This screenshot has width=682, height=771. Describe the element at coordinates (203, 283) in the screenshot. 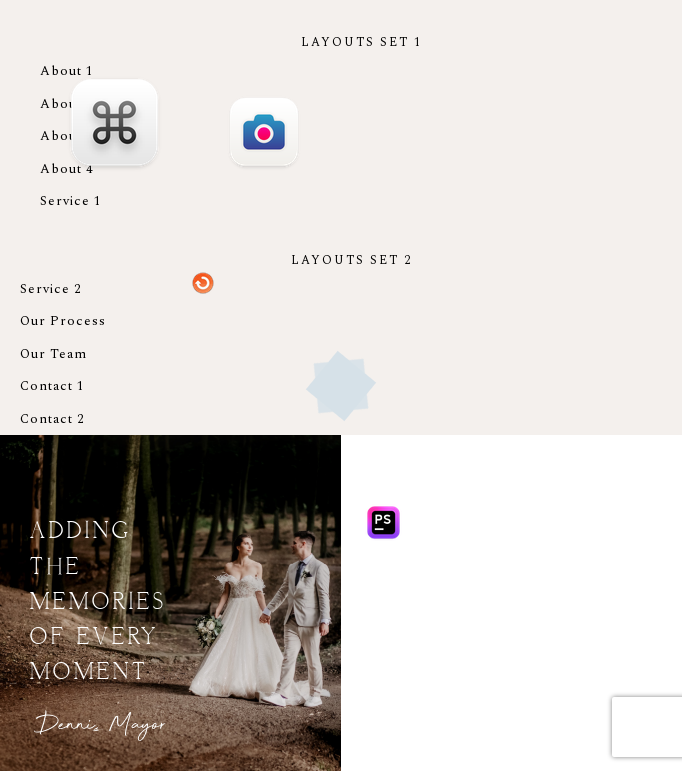

I see `open ubuntu livepatch settings` at that location.